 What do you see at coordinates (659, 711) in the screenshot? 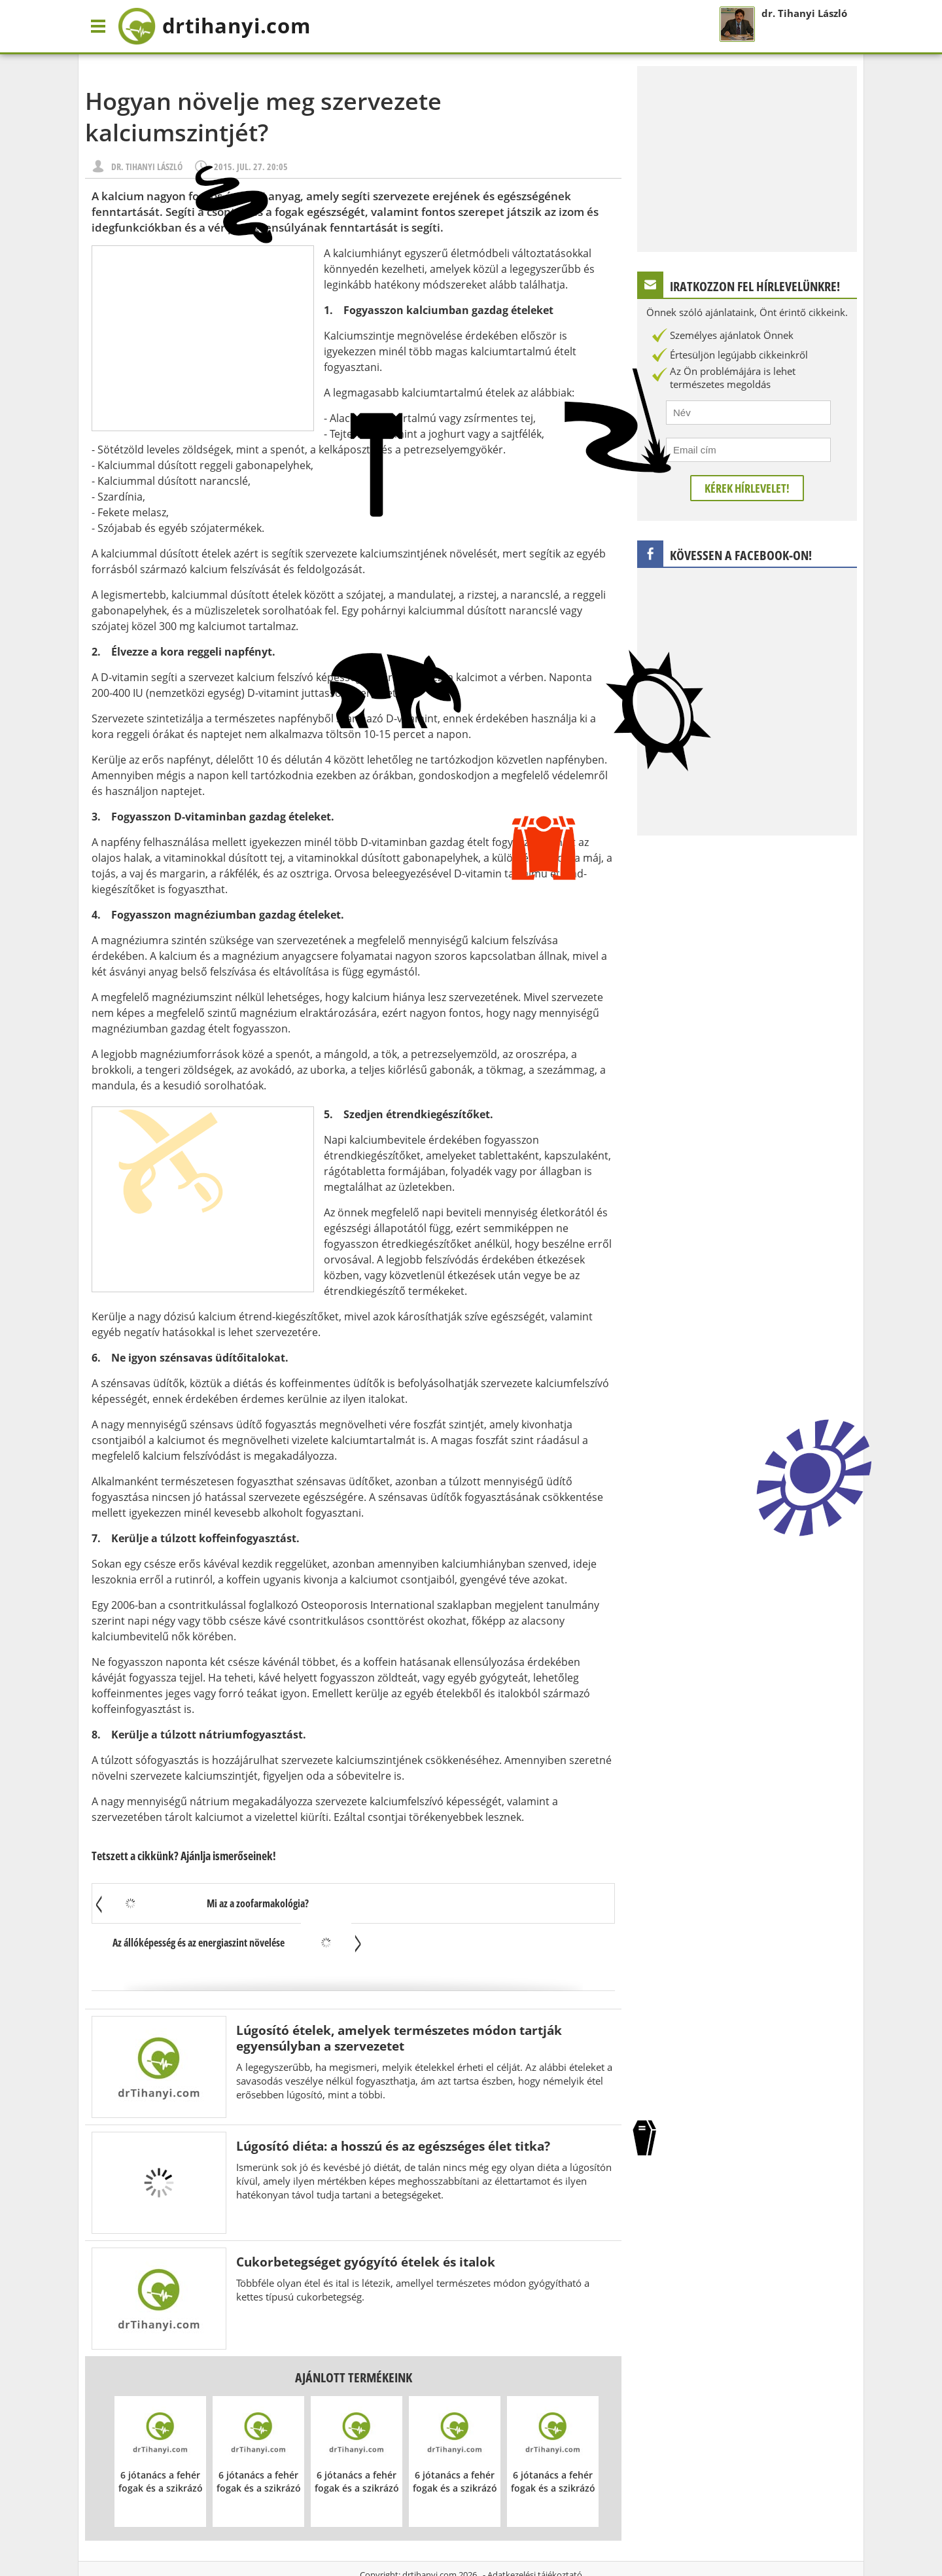
I see `equip a spiked collar accessory to your pet or character` at bounding box center [659, 711].